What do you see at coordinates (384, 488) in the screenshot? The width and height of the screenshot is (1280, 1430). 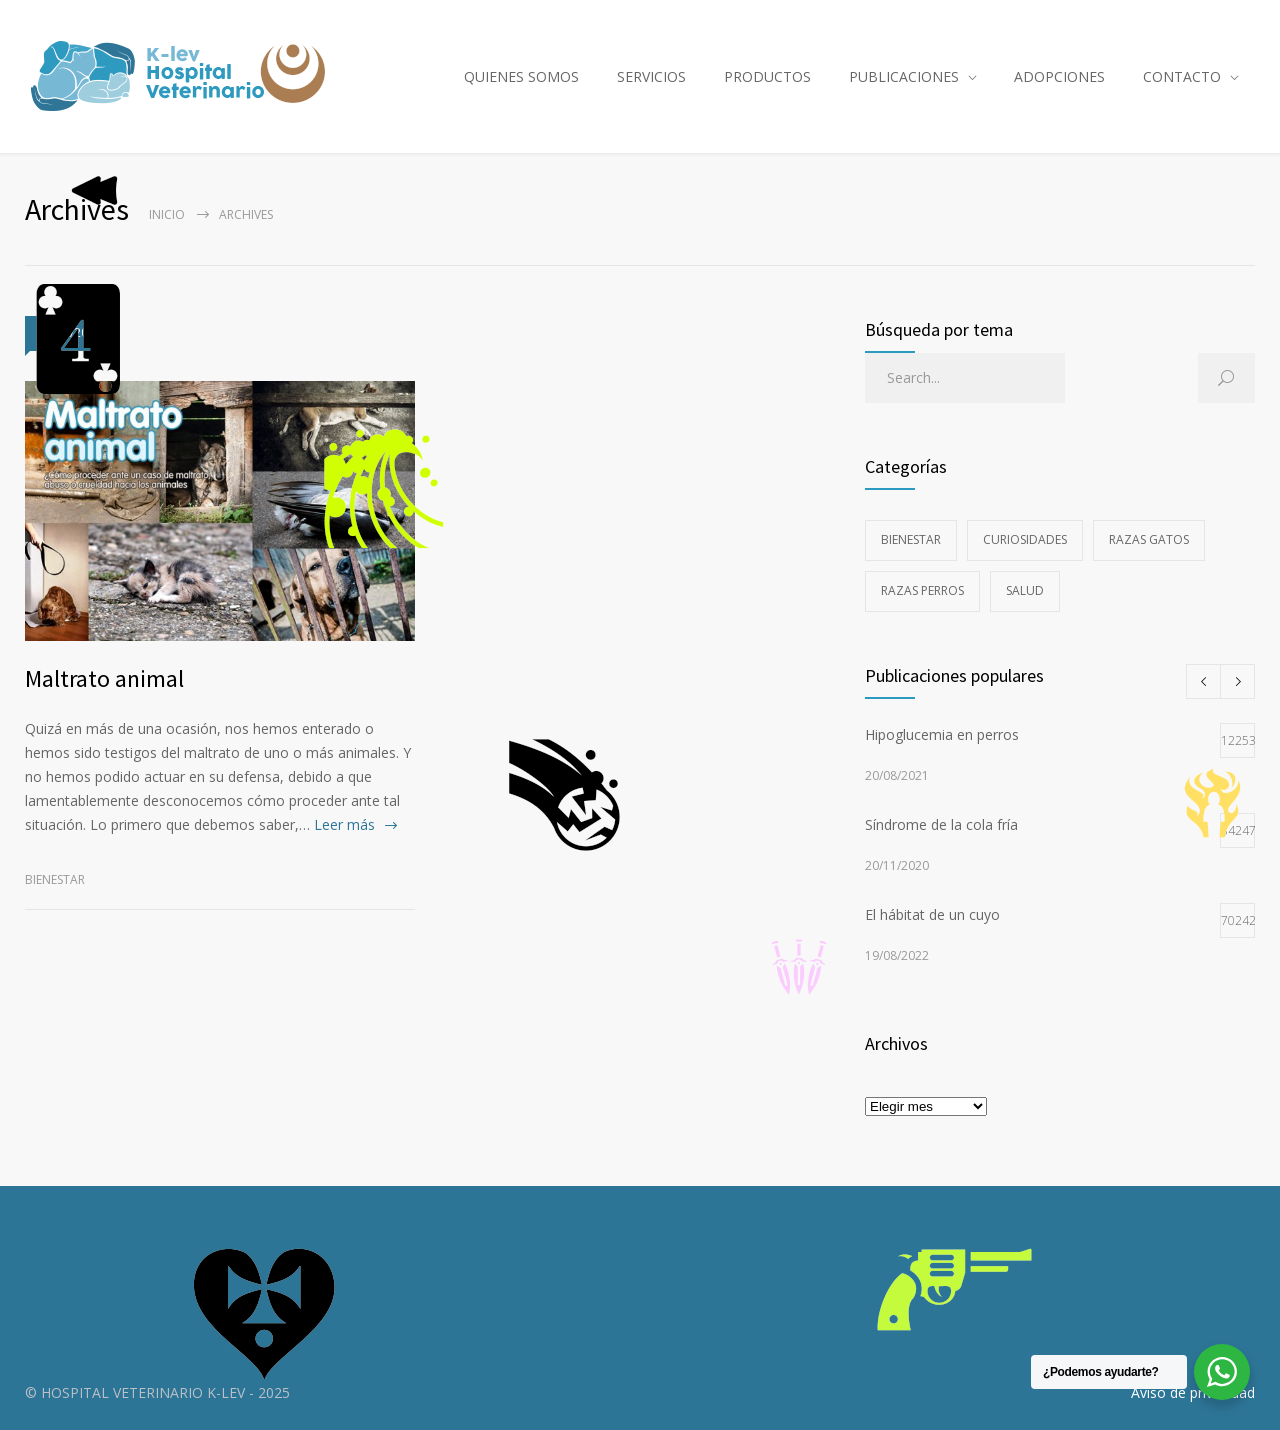 I see `indicates water or ocean-themed content` at bounding box center [384, 488].